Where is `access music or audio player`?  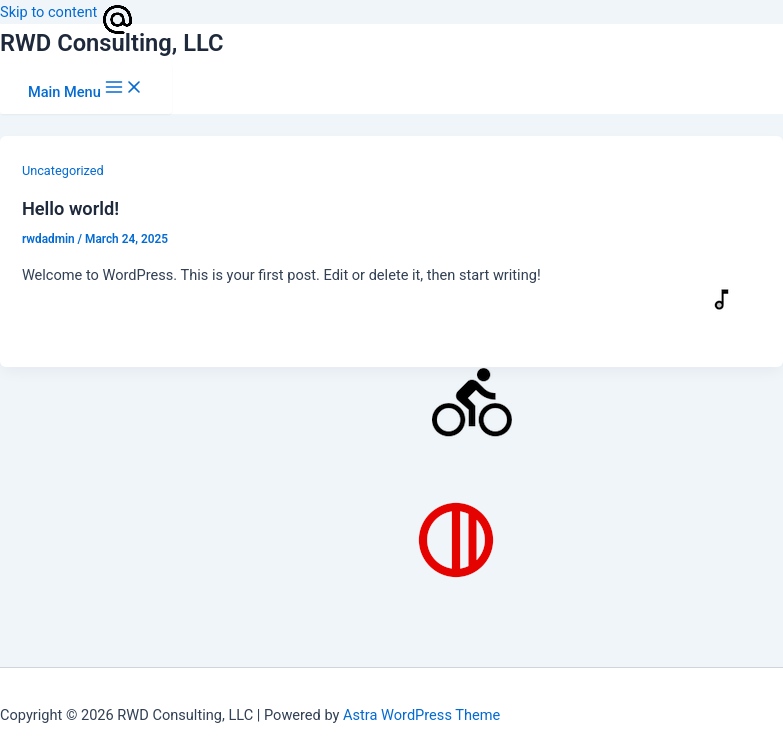 access music or audio player is located at coordinates (721, 299).